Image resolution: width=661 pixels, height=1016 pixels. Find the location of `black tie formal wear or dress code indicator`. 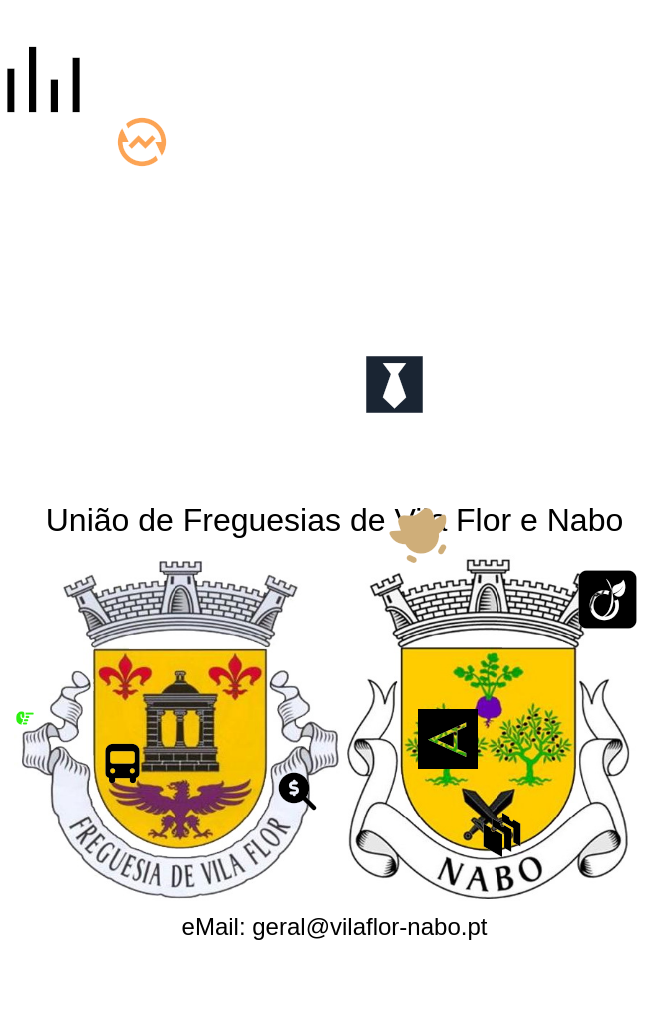

black tie formal wear or dress code indicator is located at coordinates (394, 384).